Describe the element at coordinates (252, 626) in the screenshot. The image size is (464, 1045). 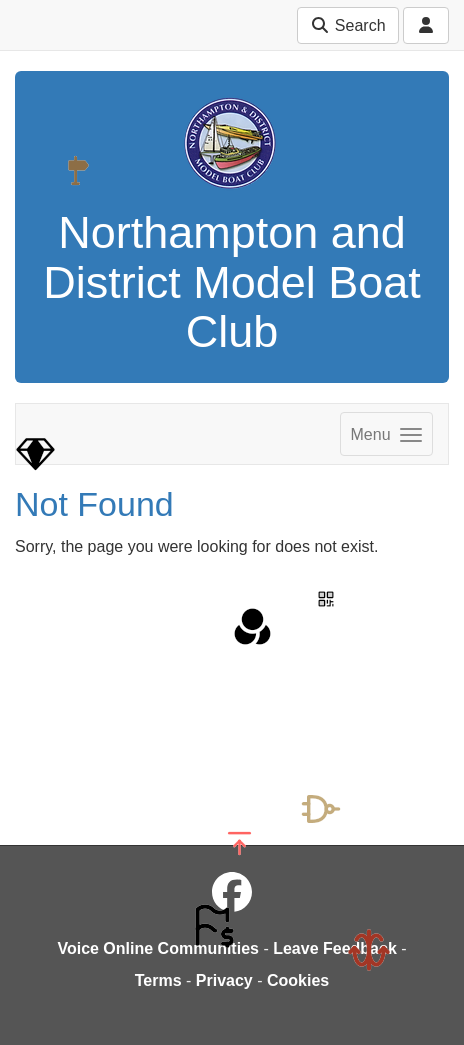
I see `apply filters to refine results` at that location.